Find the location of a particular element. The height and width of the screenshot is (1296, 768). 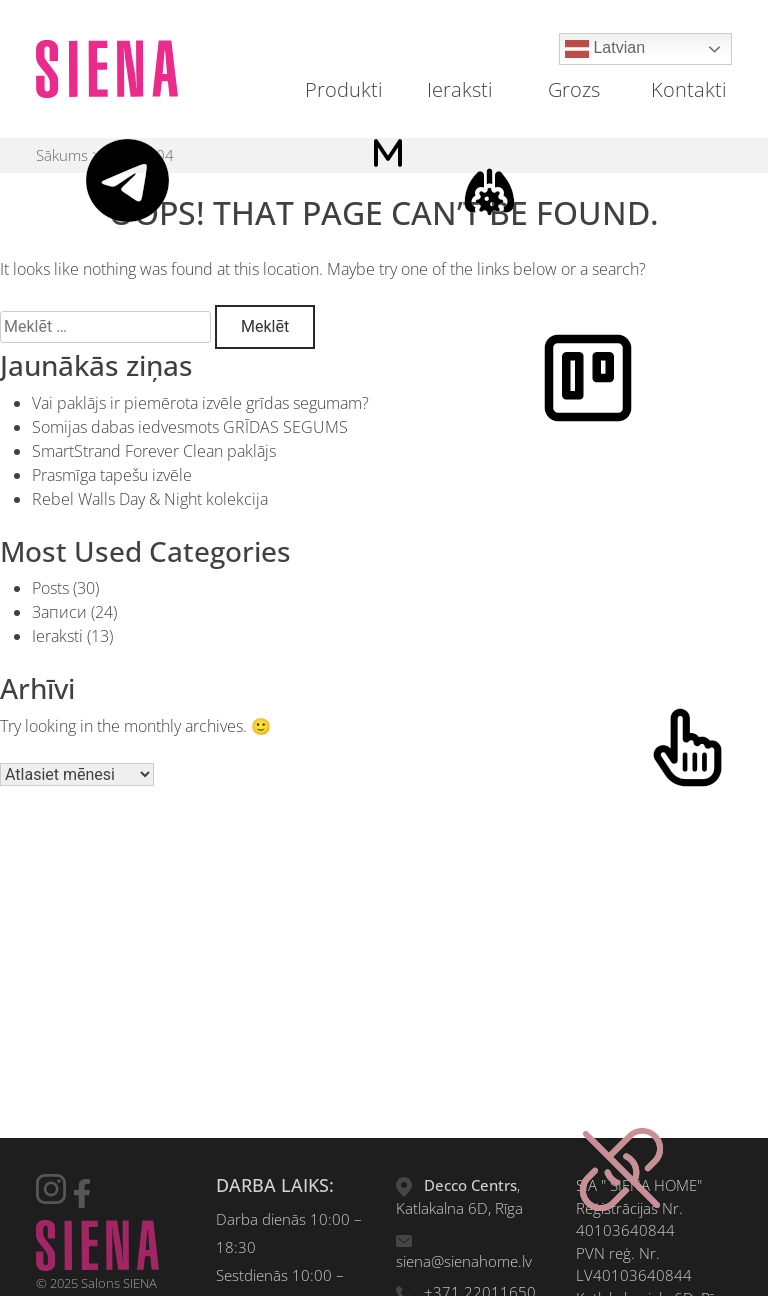

indicates respiratory infection or lung disease is located at coordinates (489, 190).